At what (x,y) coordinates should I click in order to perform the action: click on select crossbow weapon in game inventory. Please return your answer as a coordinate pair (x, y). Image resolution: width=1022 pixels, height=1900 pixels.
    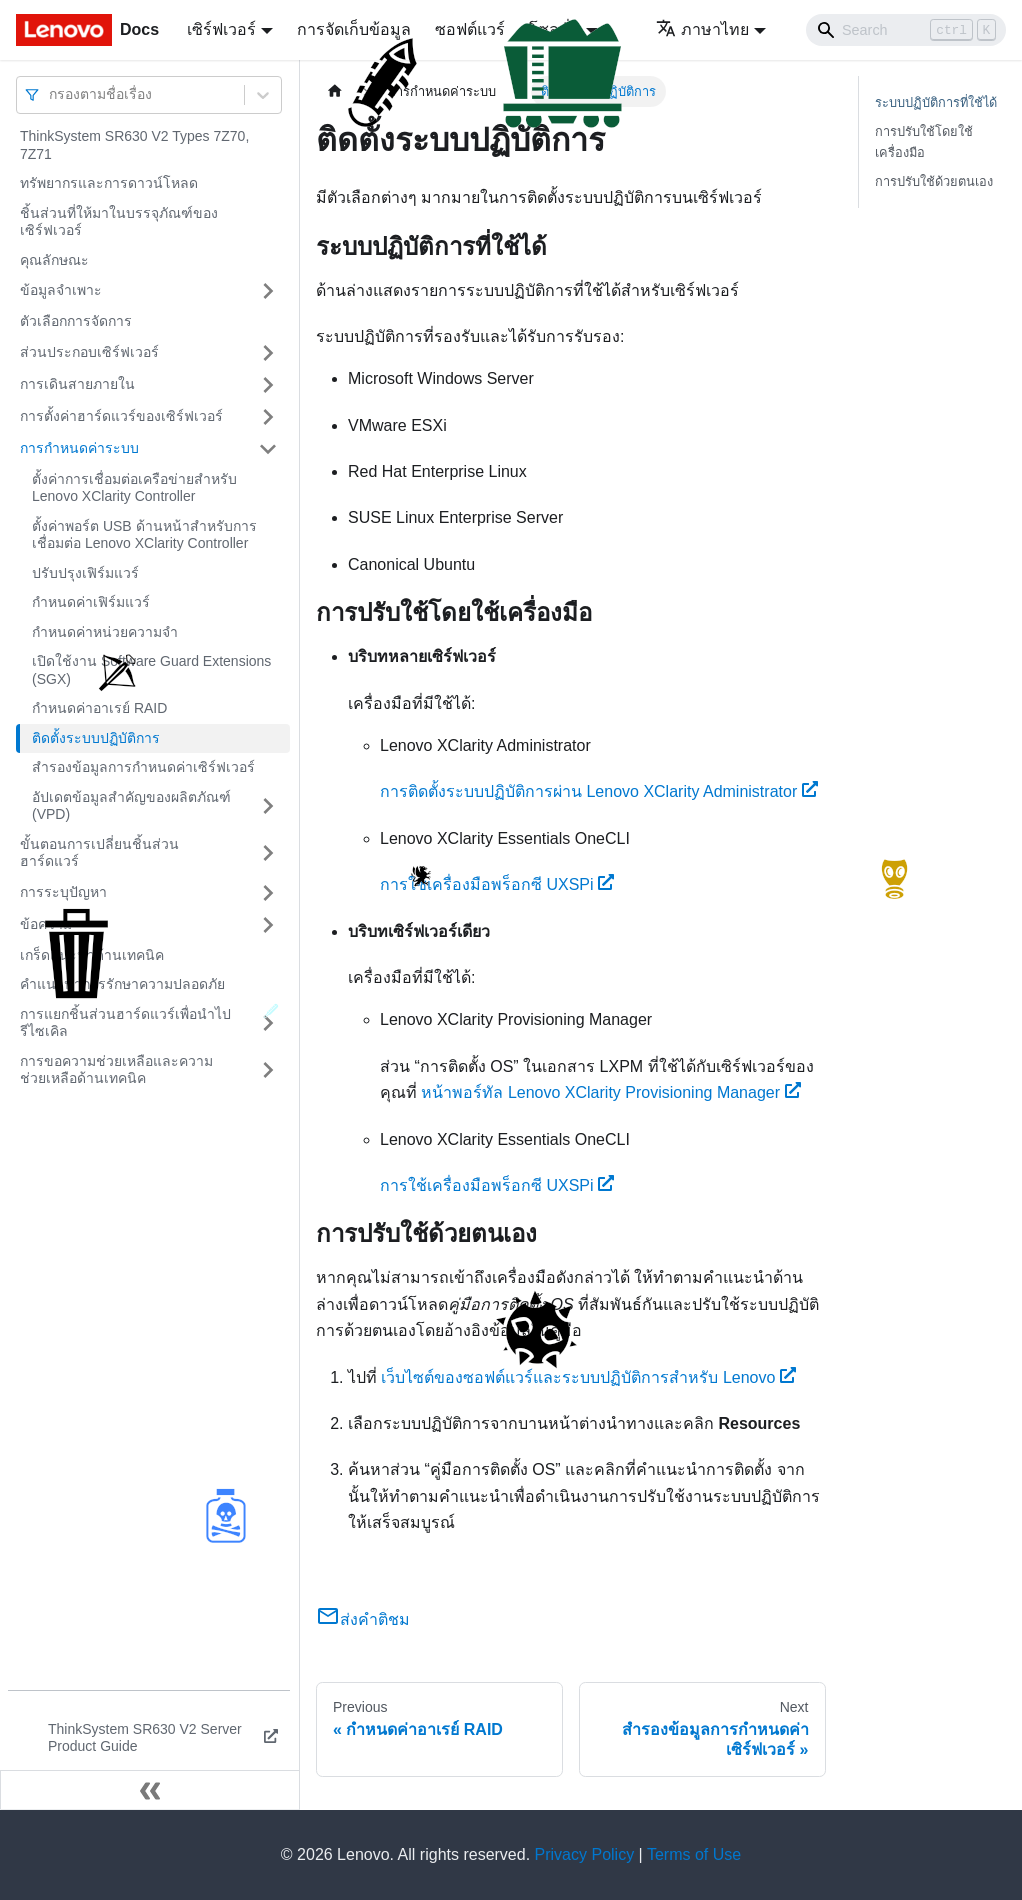
    Looking at the image, I should click on (117, 673).